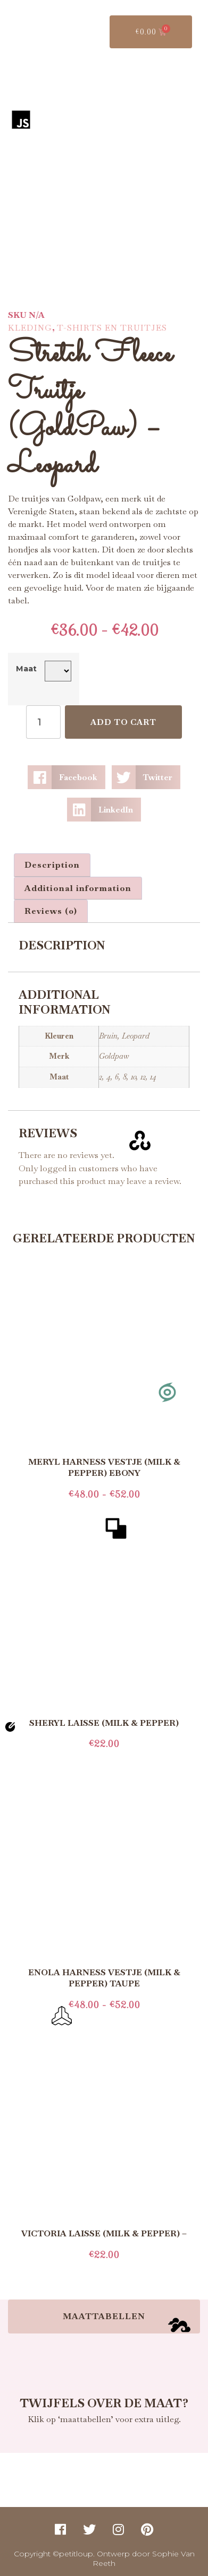 Image resolution: width=208 pixels, height=2576 pixels. I want to click on OpenCV computer vision library logo, so click(140, 1140).